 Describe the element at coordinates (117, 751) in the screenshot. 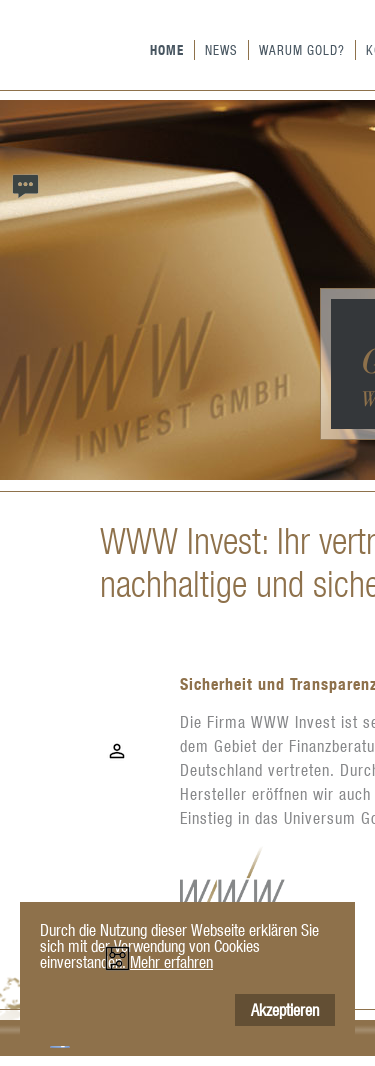

I see `view your profile` at that location.